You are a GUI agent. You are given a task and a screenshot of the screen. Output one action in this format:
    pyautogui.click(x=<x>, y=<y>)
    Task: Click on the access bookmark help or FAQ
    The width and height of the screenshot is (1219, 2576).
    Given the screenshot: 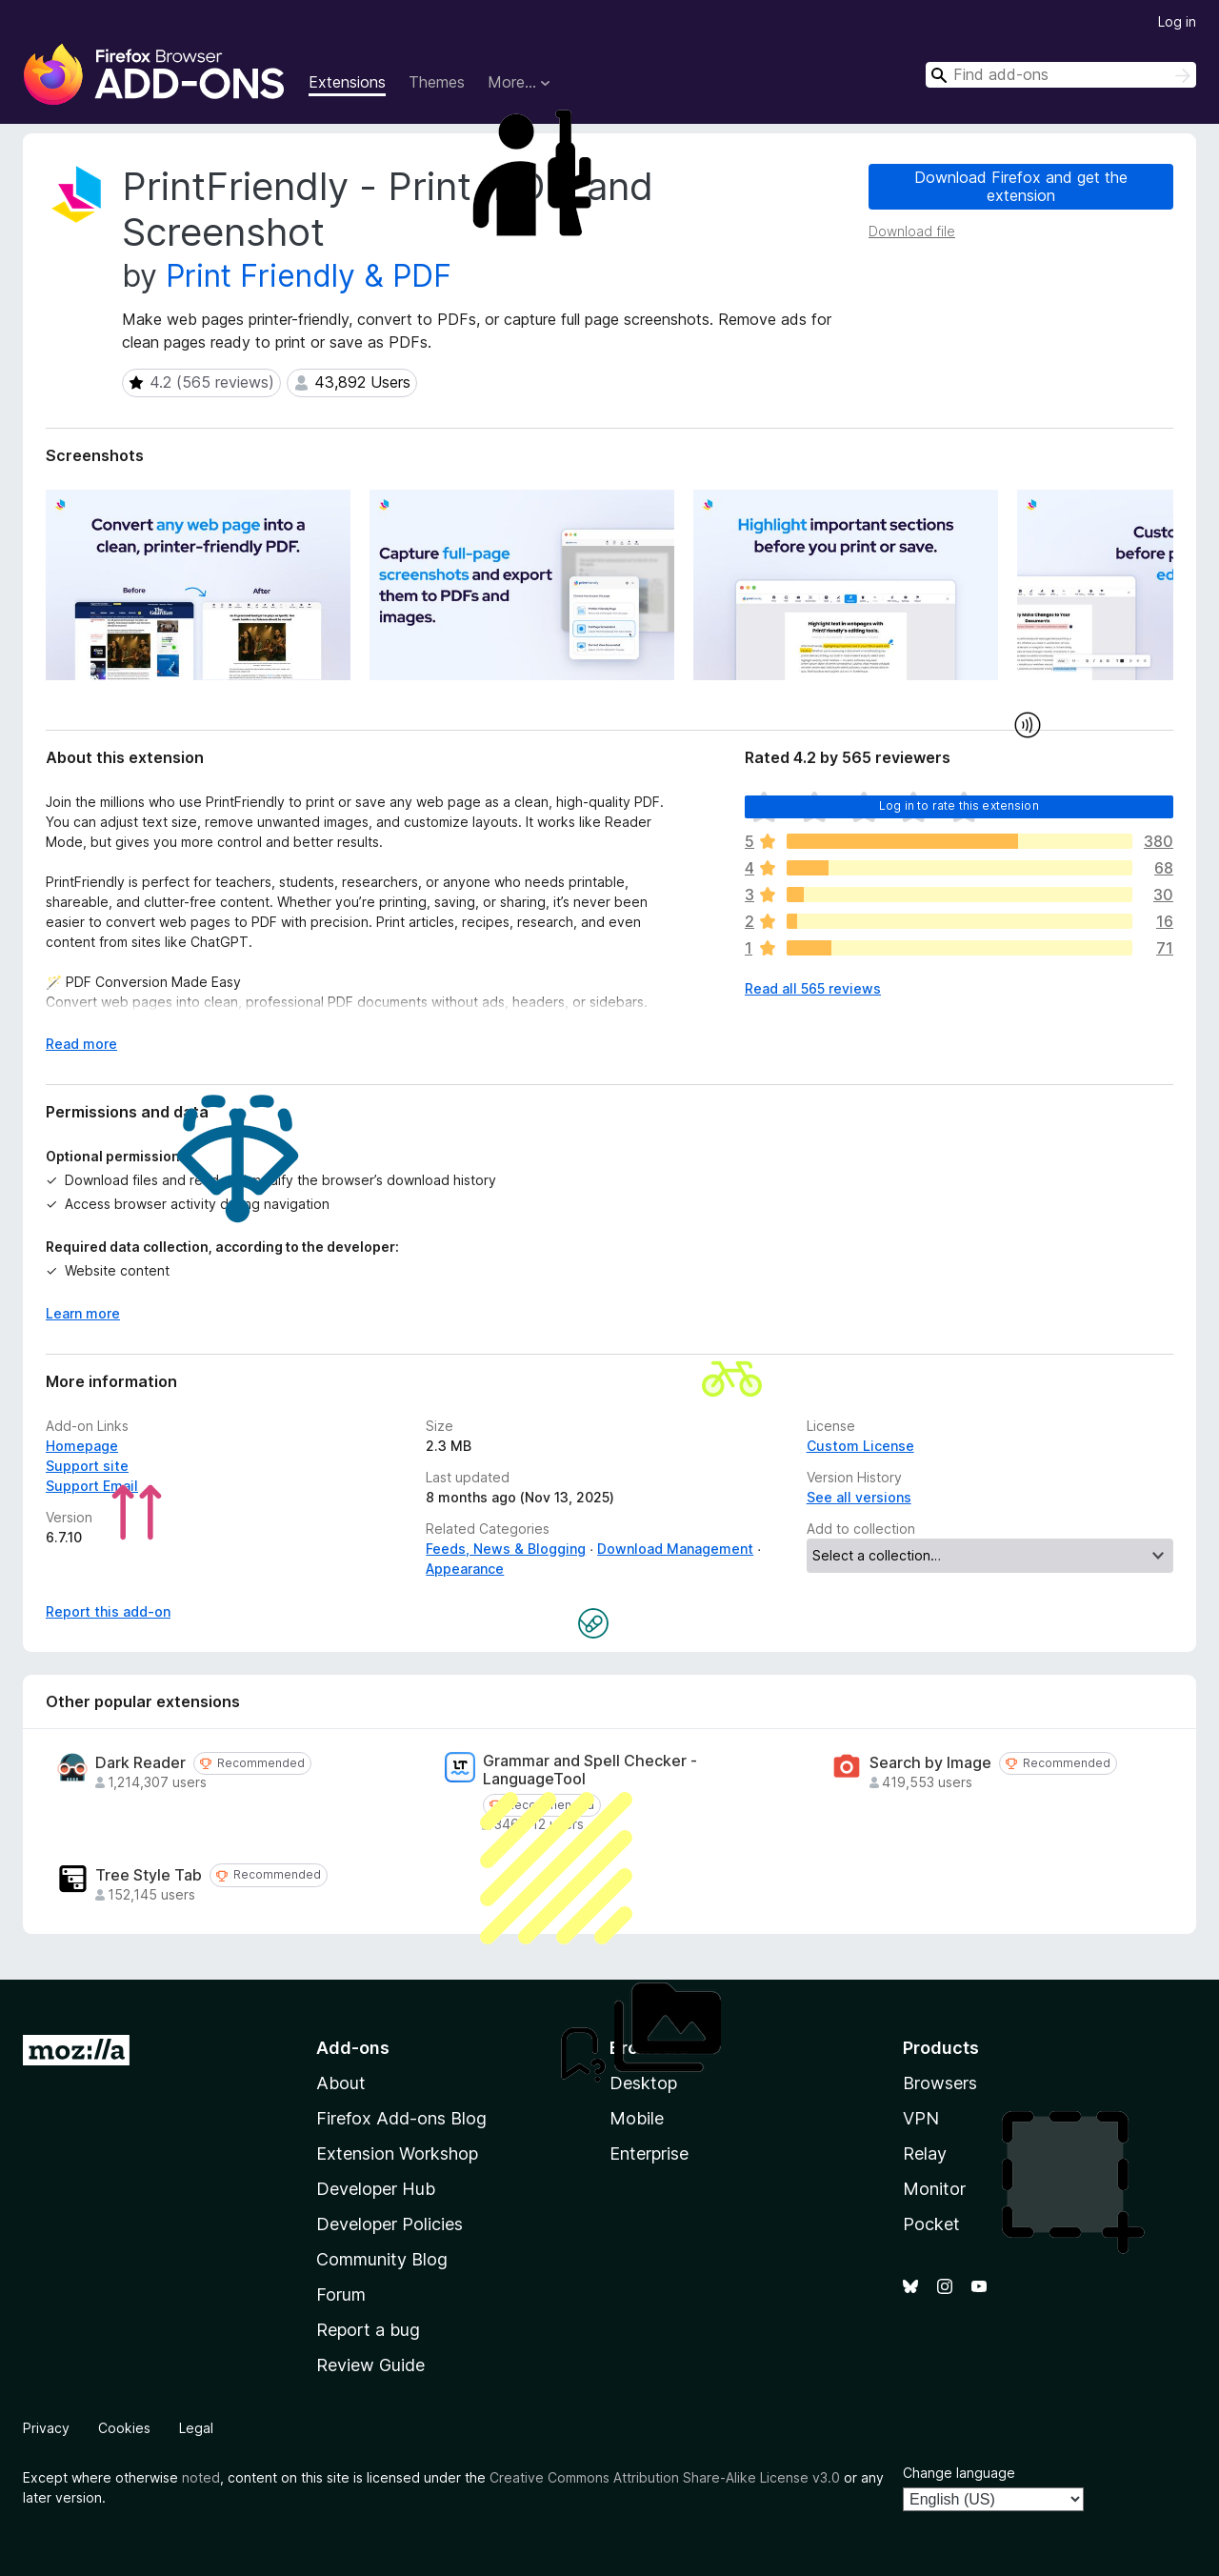 What is the action you would take?
    pyautogui.click(x=579, y=2053)
    